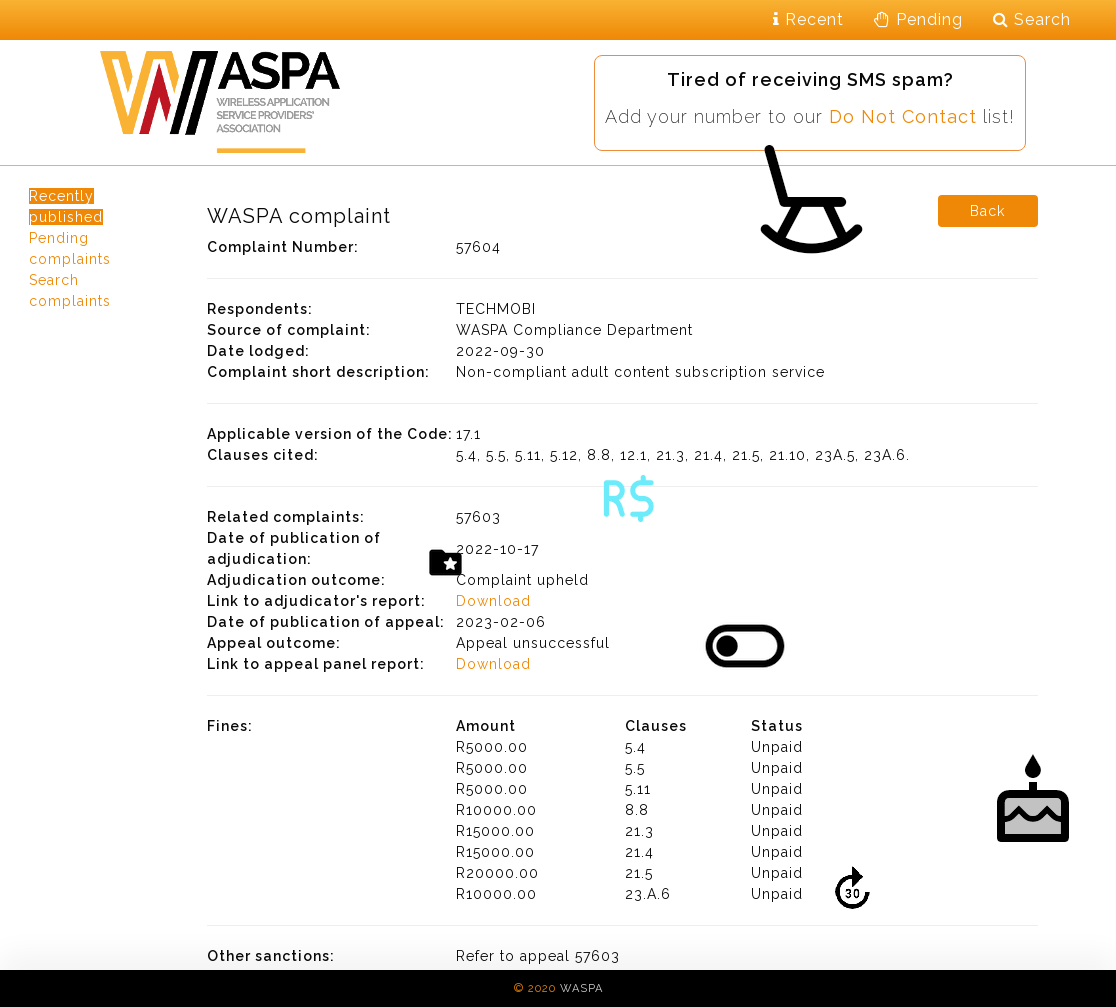 The width and height of the screenshot is (1116, 1007). Describe the element at coordinates (811, 199) in the screenshot. I see `access furniture or seating options` at that location.